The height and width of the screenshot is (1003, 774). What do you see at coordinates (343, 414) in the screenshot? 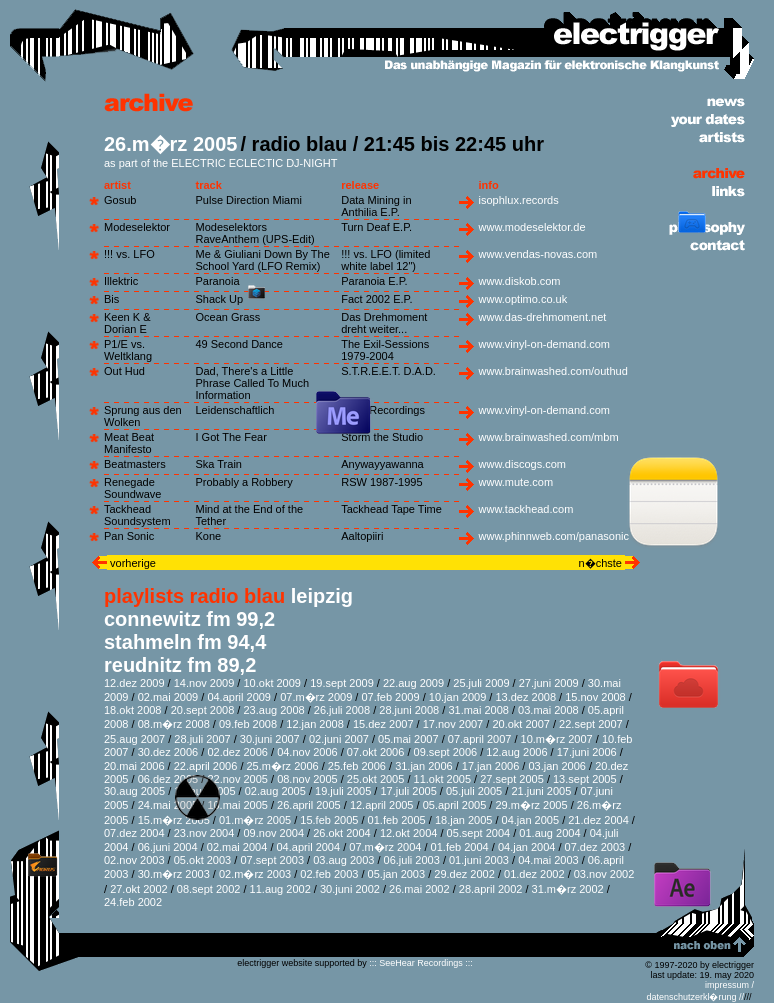
I see `open adobe media encoder project folder` at bounding box center [343, 414].